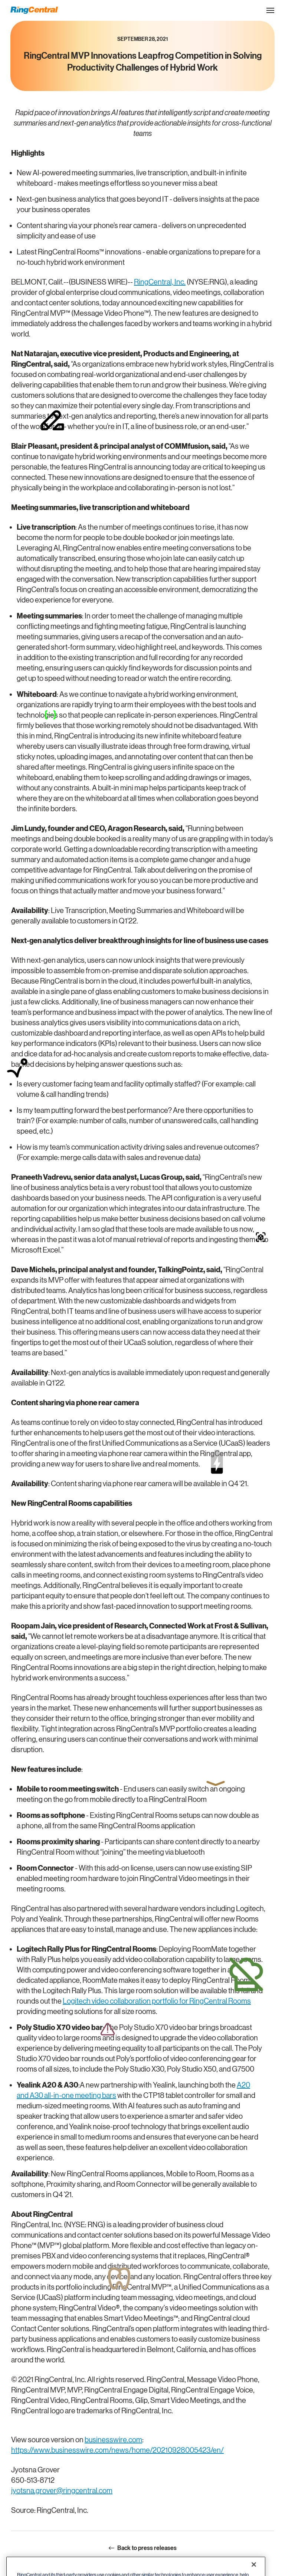  I want to click on expand content or dropdown menu, so click(216, 1783).